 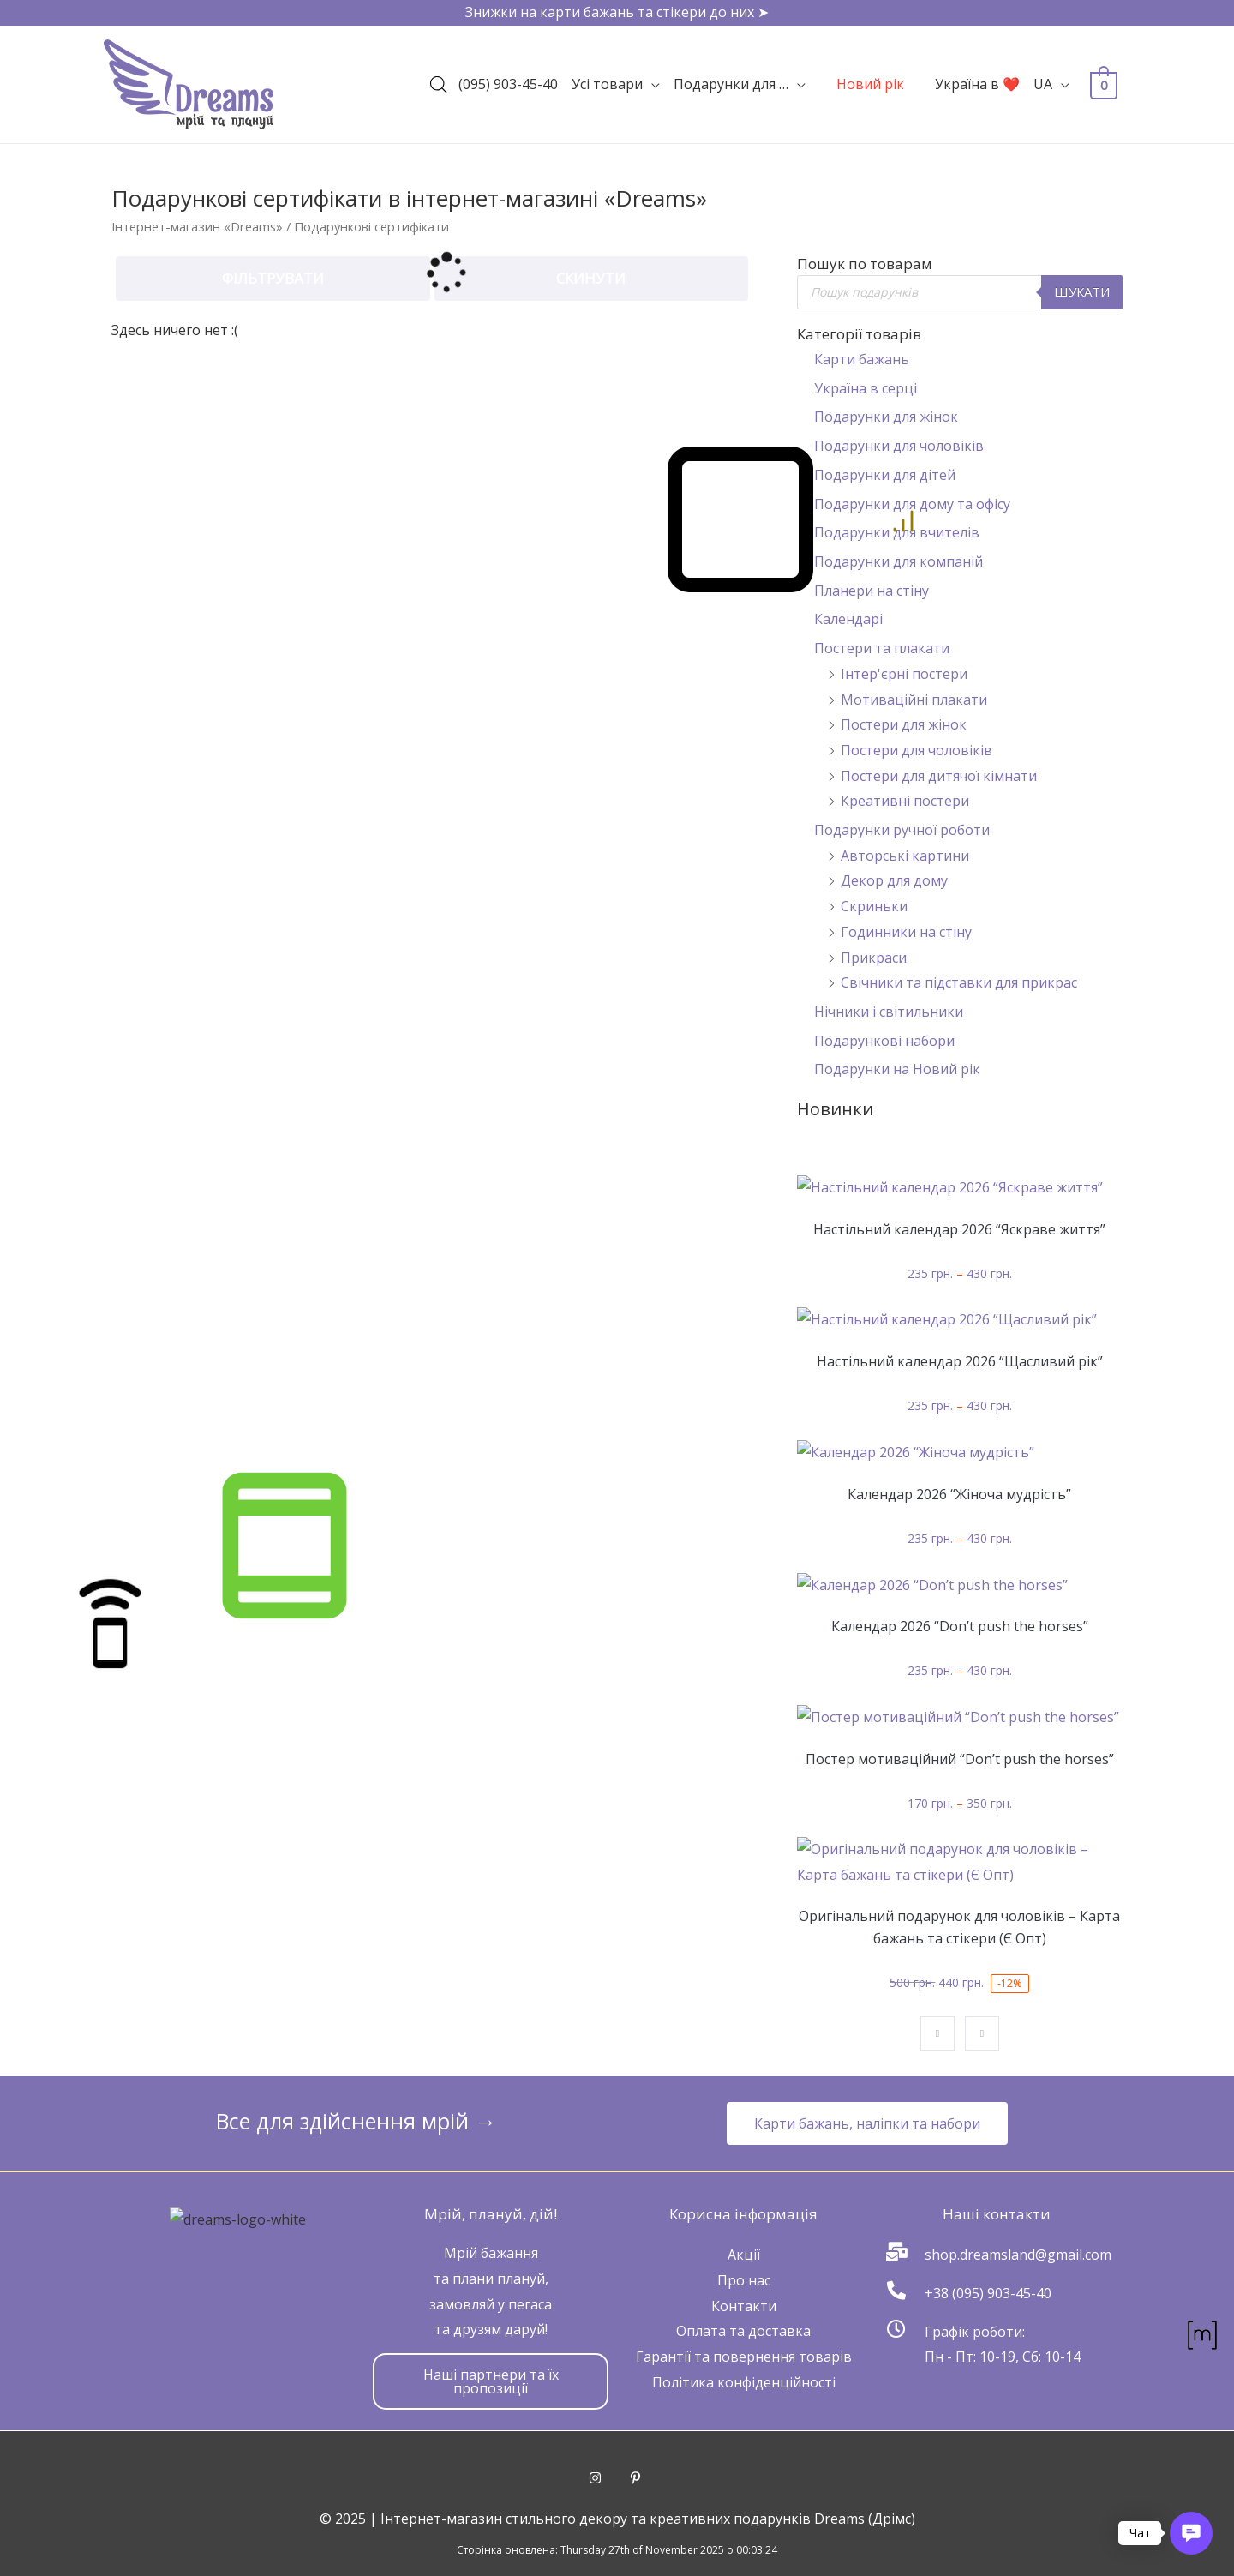 What do you see at coordinates (740, 519) in the screenshot?
I see `unchecked checkbox or selection state` at bounding box center [740, 519].